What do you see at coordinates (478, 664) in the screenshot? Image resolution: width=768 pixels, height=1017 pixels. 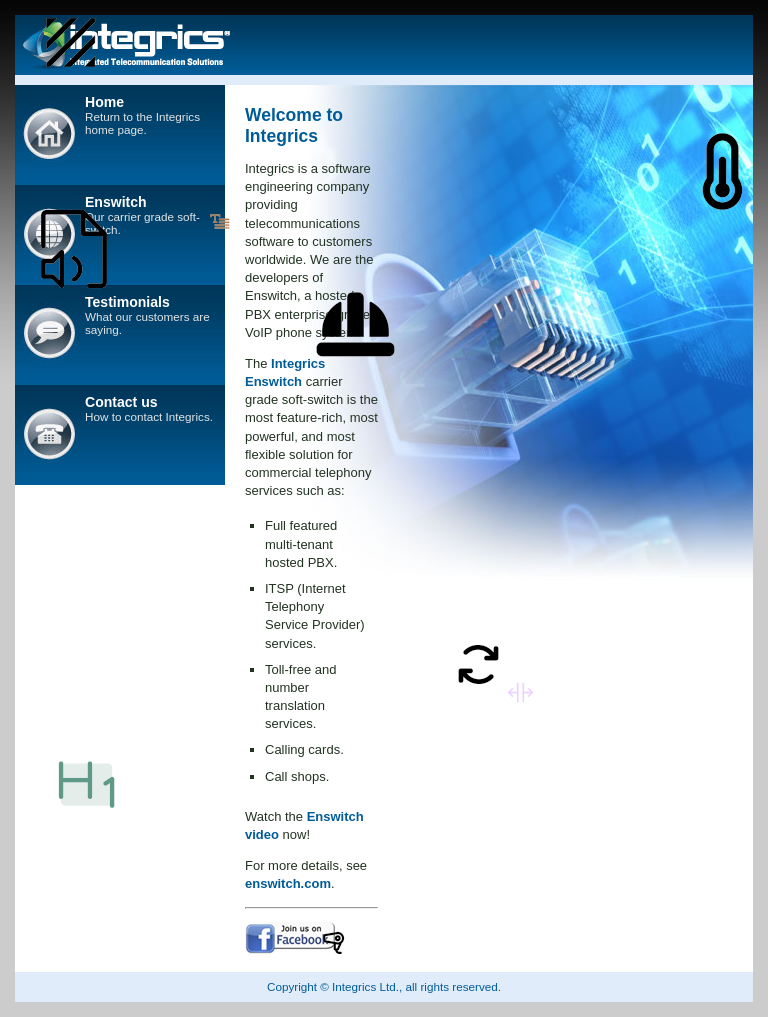 I see `refresh or reload content` at bounding box center [478, 664].